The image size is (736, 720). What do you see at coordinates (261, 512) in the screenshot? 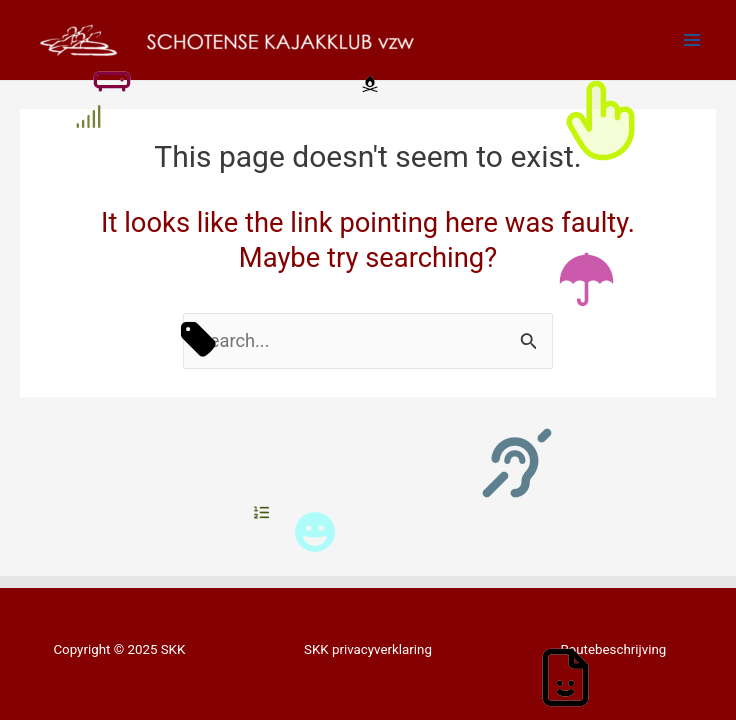
I see `create a numbered list` at bounding box center [261, 512].